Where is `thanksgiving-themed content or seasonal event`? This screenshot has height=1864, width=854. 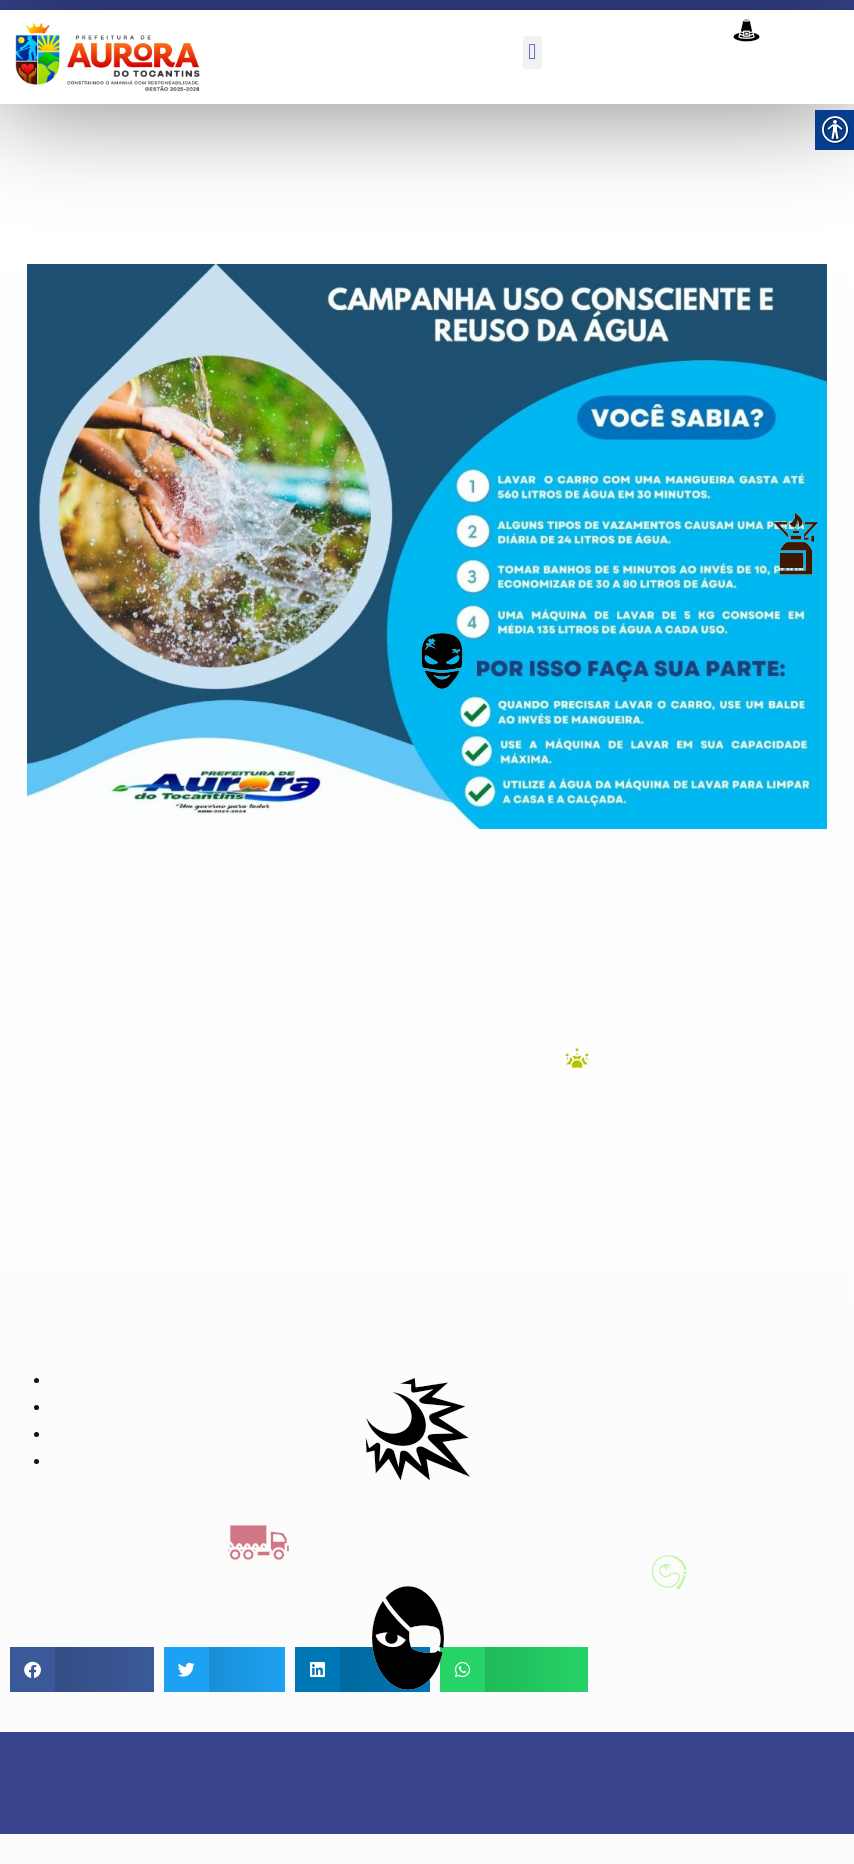
thanksgiving-themed content or seasonal event is located at coordinates (746, 30).